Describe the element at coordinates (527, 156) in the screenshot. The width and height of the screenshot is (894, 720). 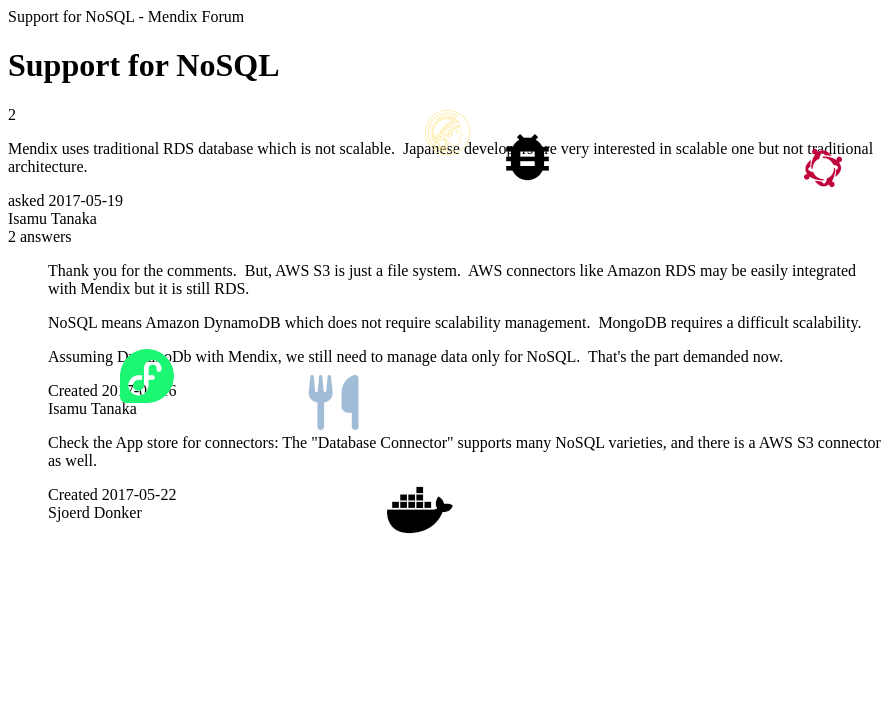
I see `report a bug or software issue` at that location.